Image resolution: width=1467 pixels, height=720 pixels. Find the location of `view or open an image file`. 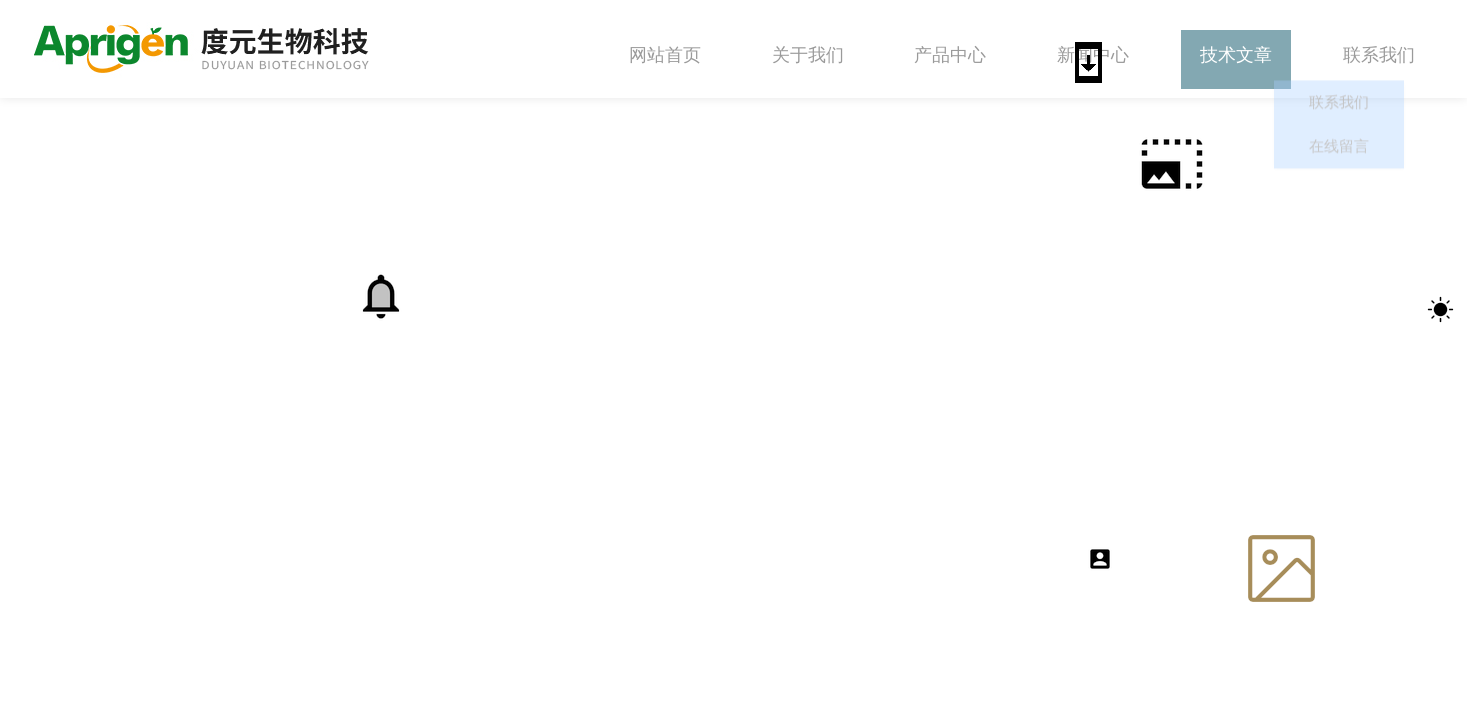

view or open an image file is located at coordinates (1281, 568).